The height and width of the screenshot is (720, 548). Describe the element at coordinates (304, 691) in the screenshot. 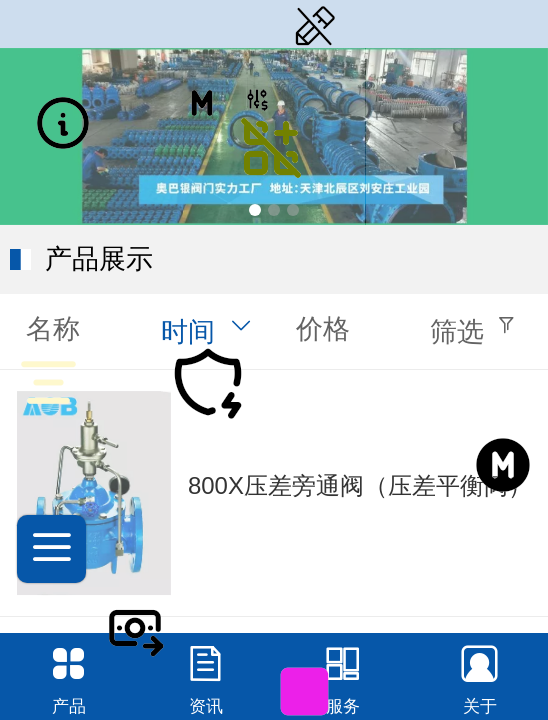

I see `stop media playback` at that location.